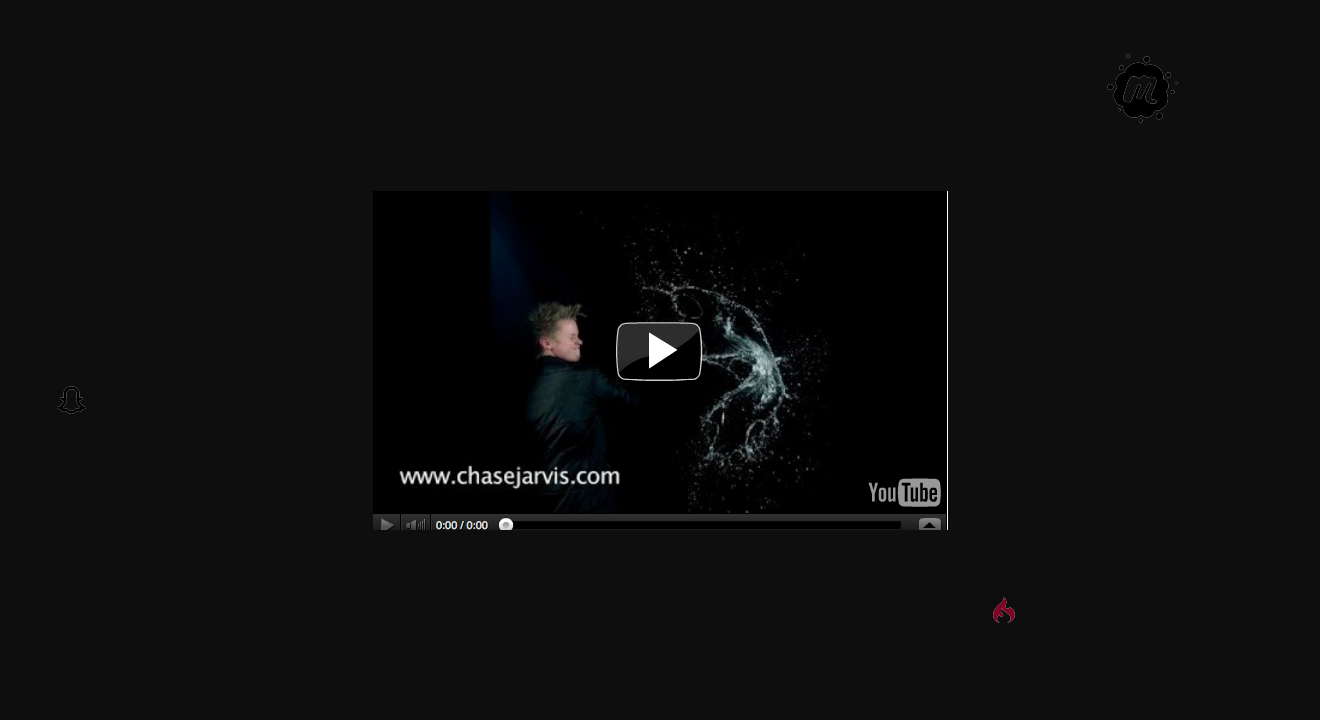 The height and width of the screenshot is (720, 1320). What do you see at coordinates (1141, 88) in the screenshot?
I see `open the Meetup app` at bounding box center [1141, 88].